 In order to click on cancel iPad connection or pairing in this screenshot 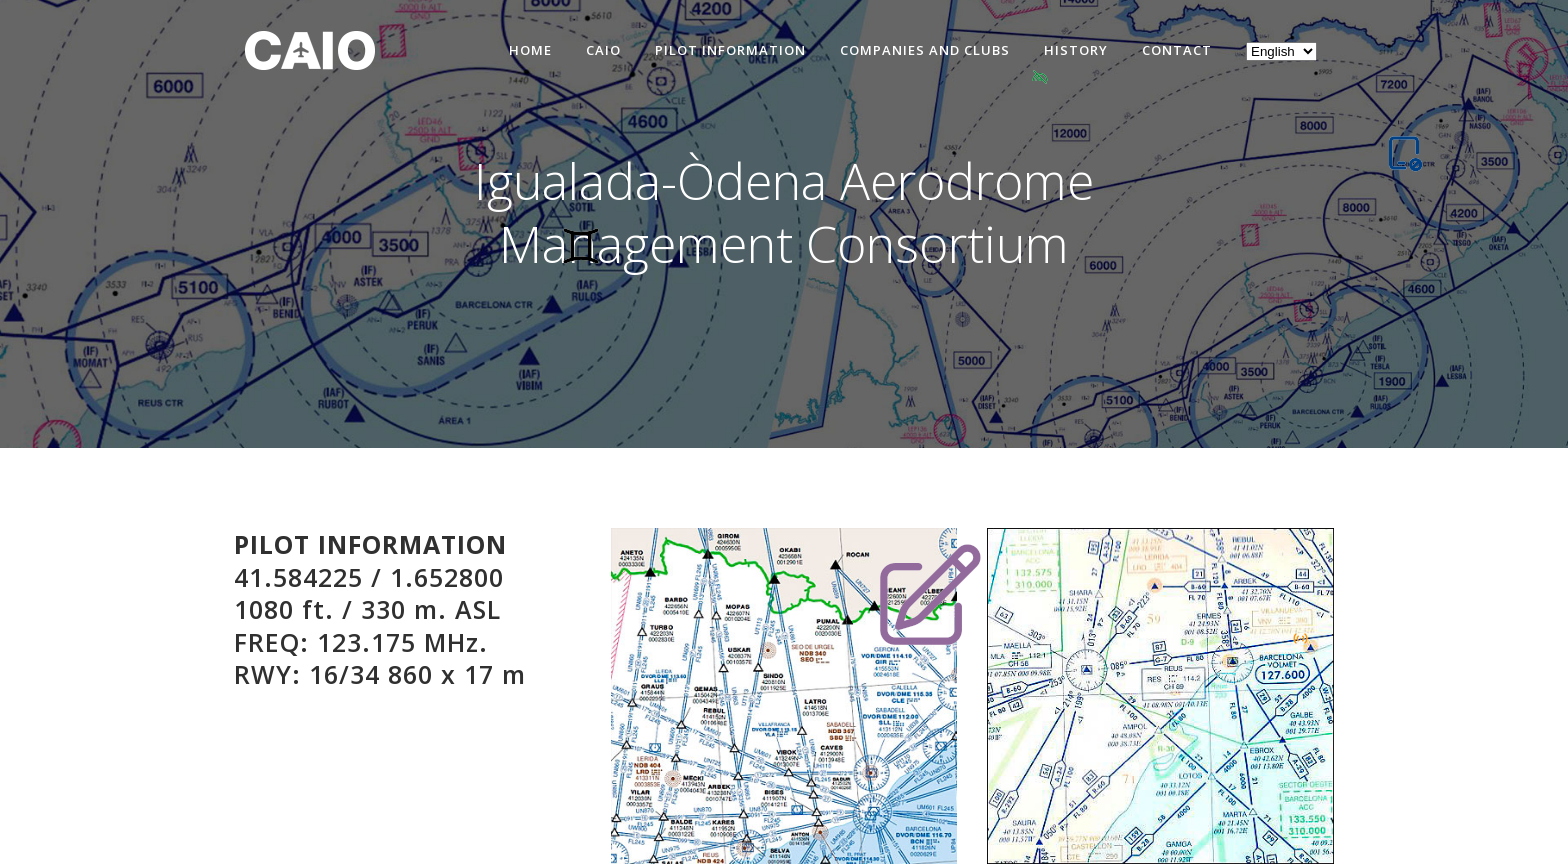, I will do `click(1404, 153)`.